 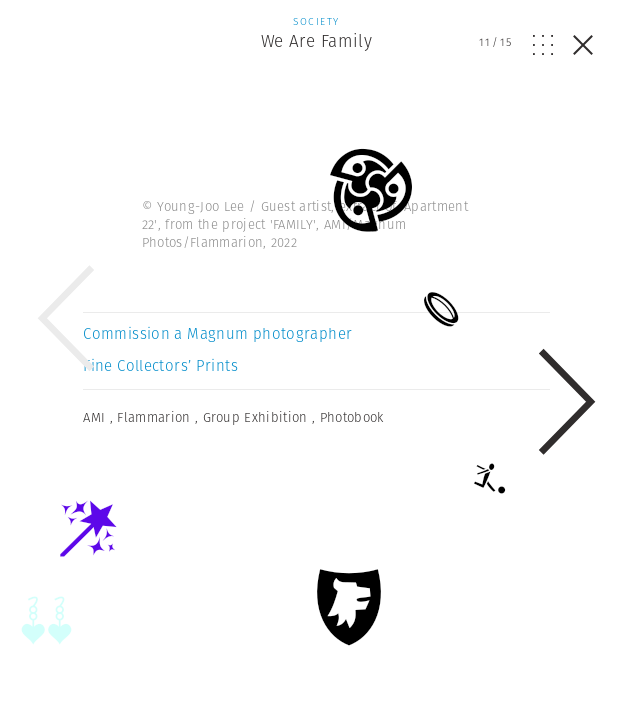 What do you see at coordinates (371, 190) in the screenshot?
I see `indicates maximum security or multi-factor authentication enabled` at bounding box center [371, 190].